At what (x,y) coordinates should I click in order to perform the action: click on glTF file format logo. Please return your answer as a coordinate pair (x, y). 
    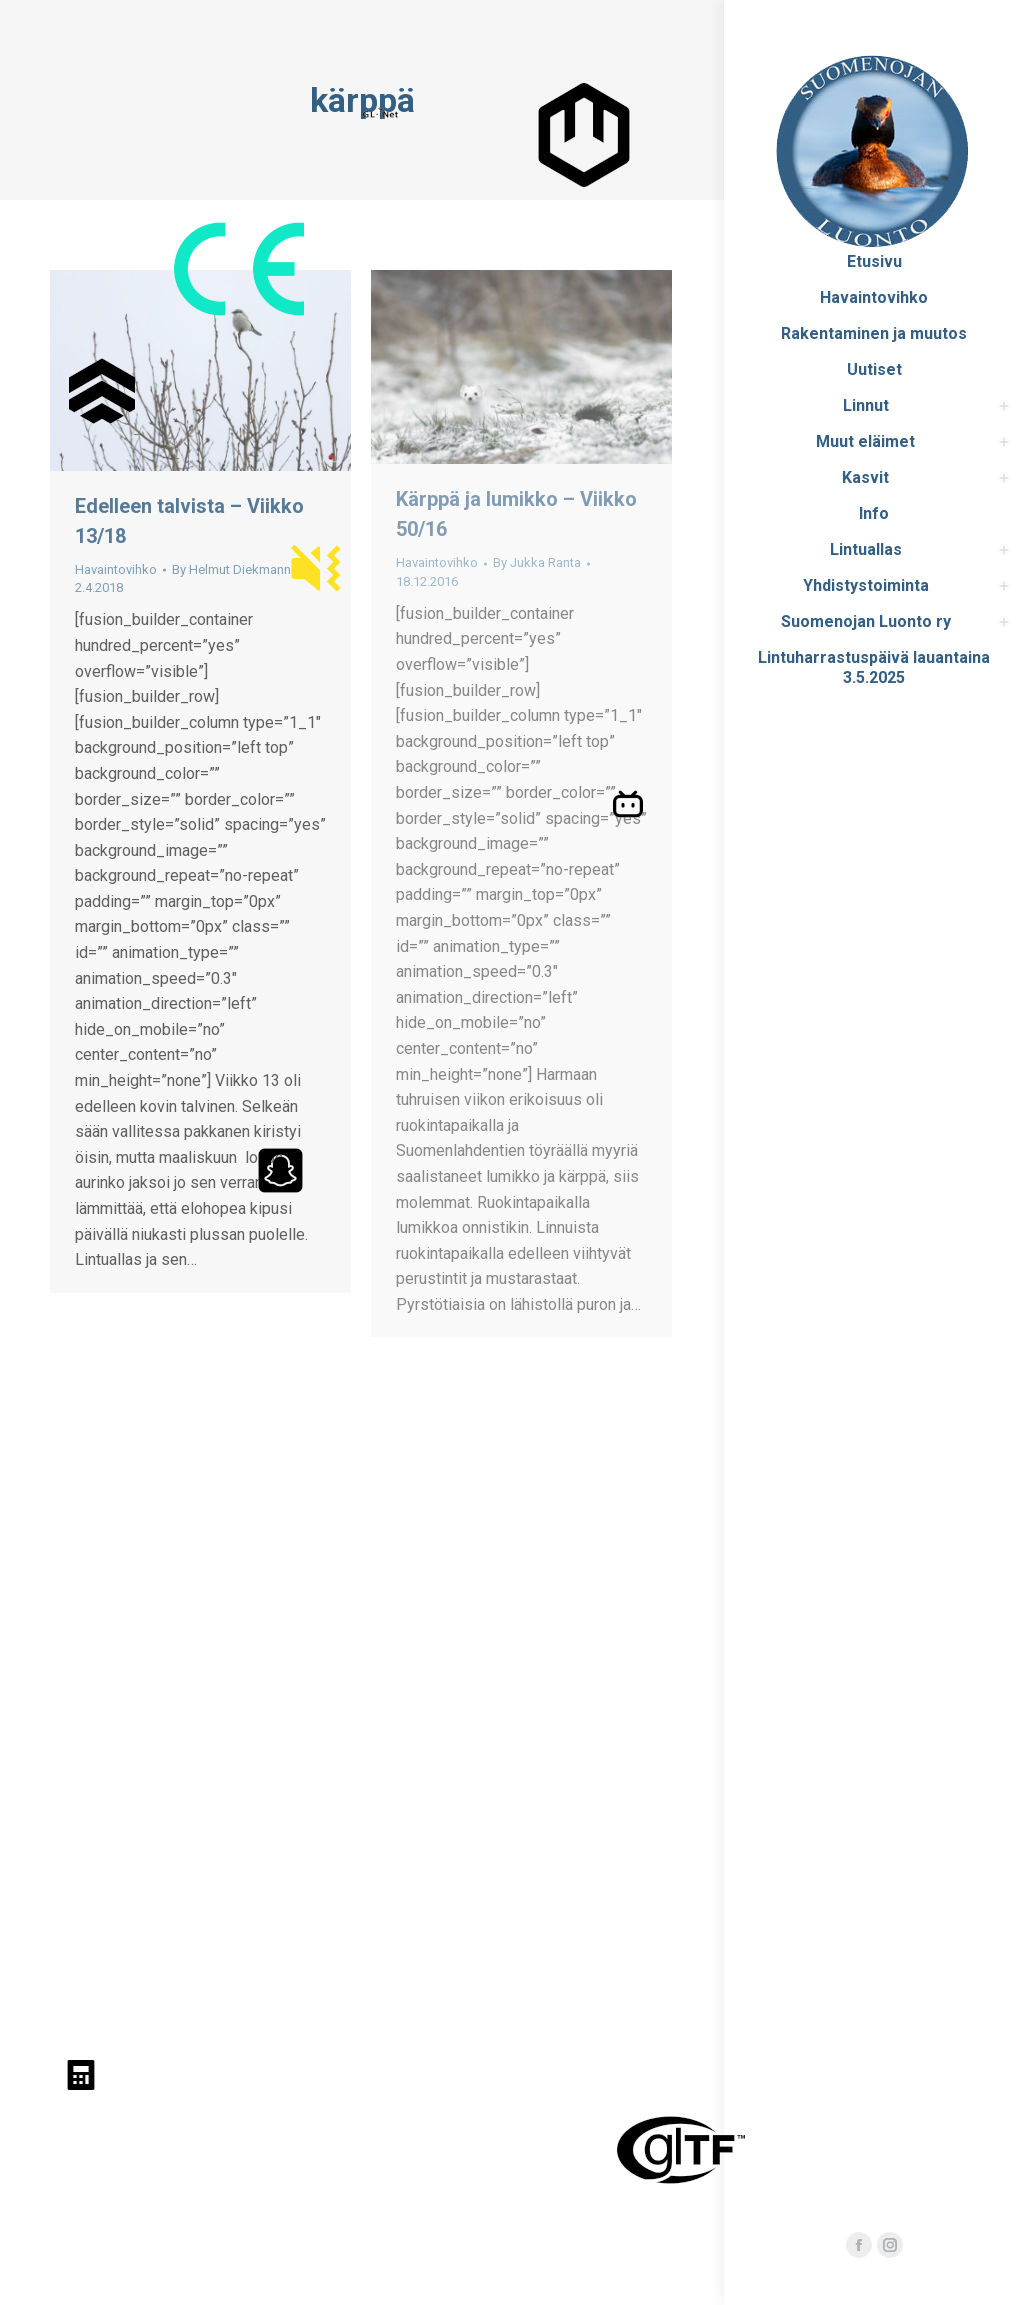
    Looking at the image, I should click on (681, 2150).